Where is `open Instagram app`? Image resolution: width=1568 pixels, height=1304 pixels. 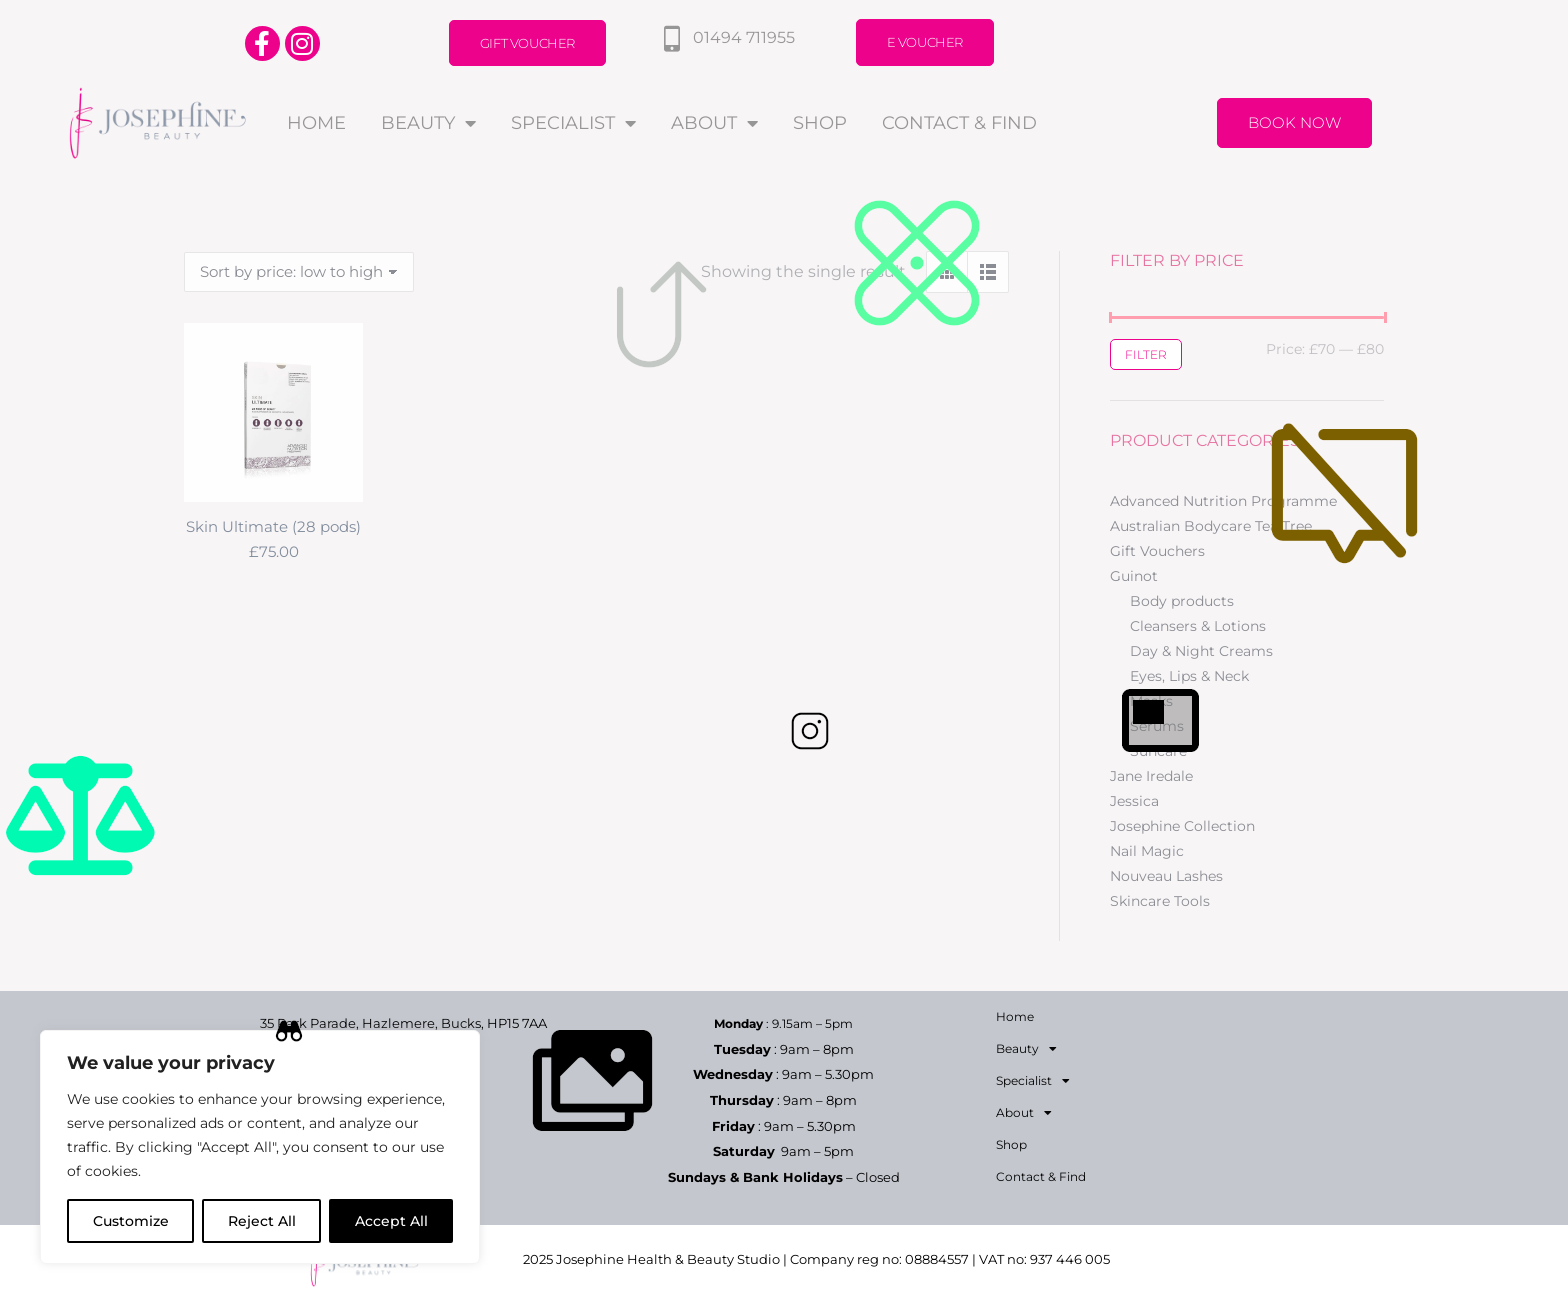 open Instagram app is located at coordinates (810, 731).